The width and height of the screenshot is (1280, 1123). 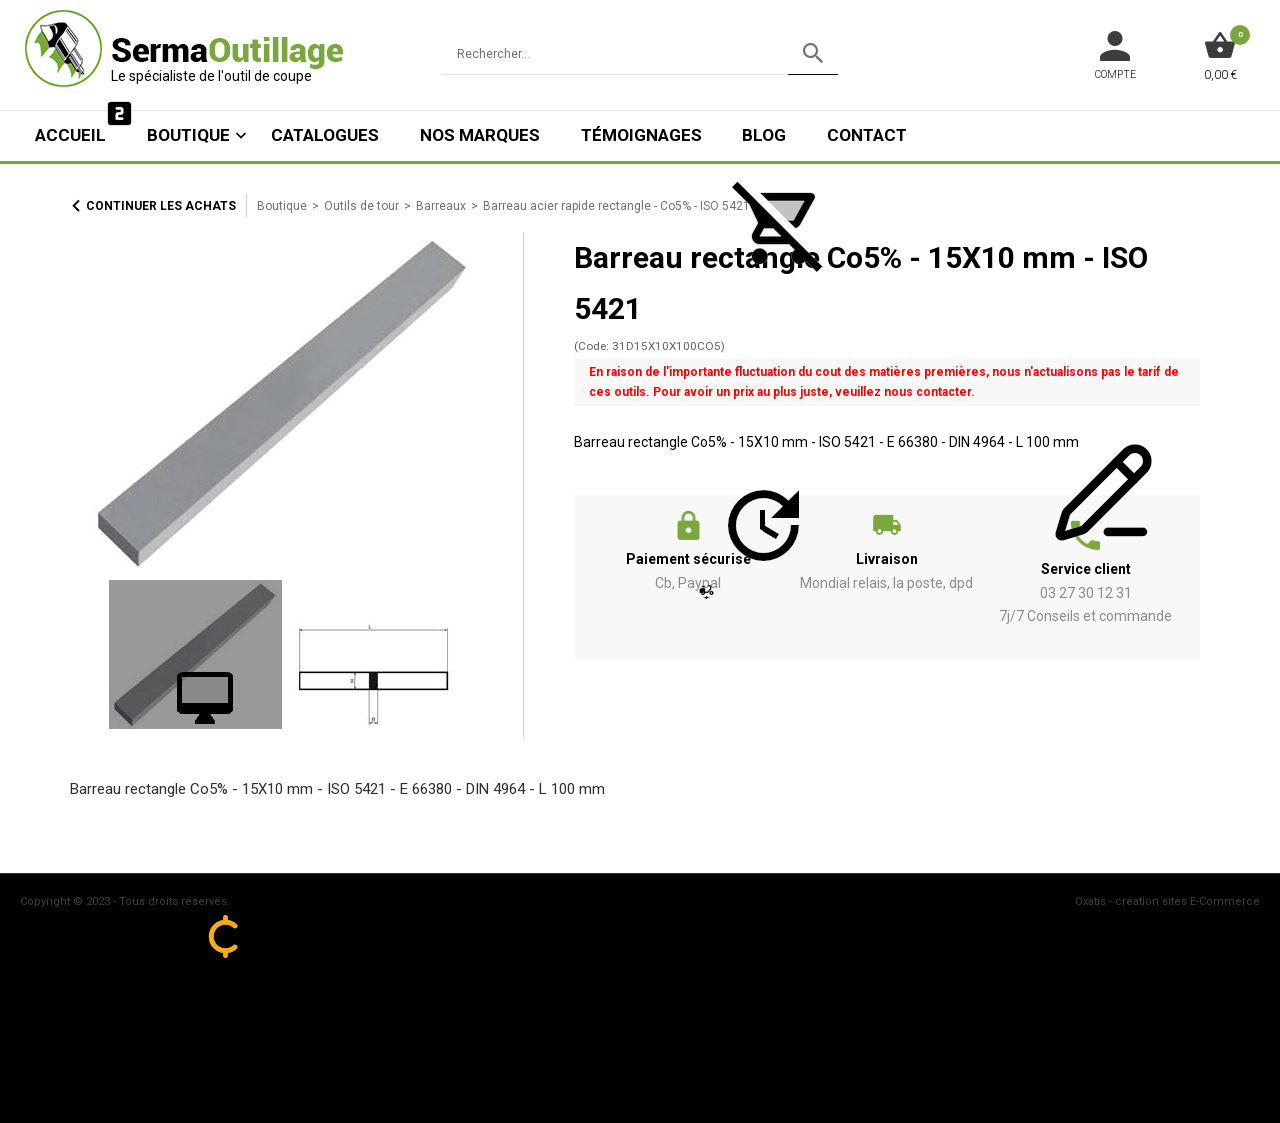 What do you see at coordinates (763, 525) in the screenshot?
I see `check for updates` at bounding box center [763, 525].